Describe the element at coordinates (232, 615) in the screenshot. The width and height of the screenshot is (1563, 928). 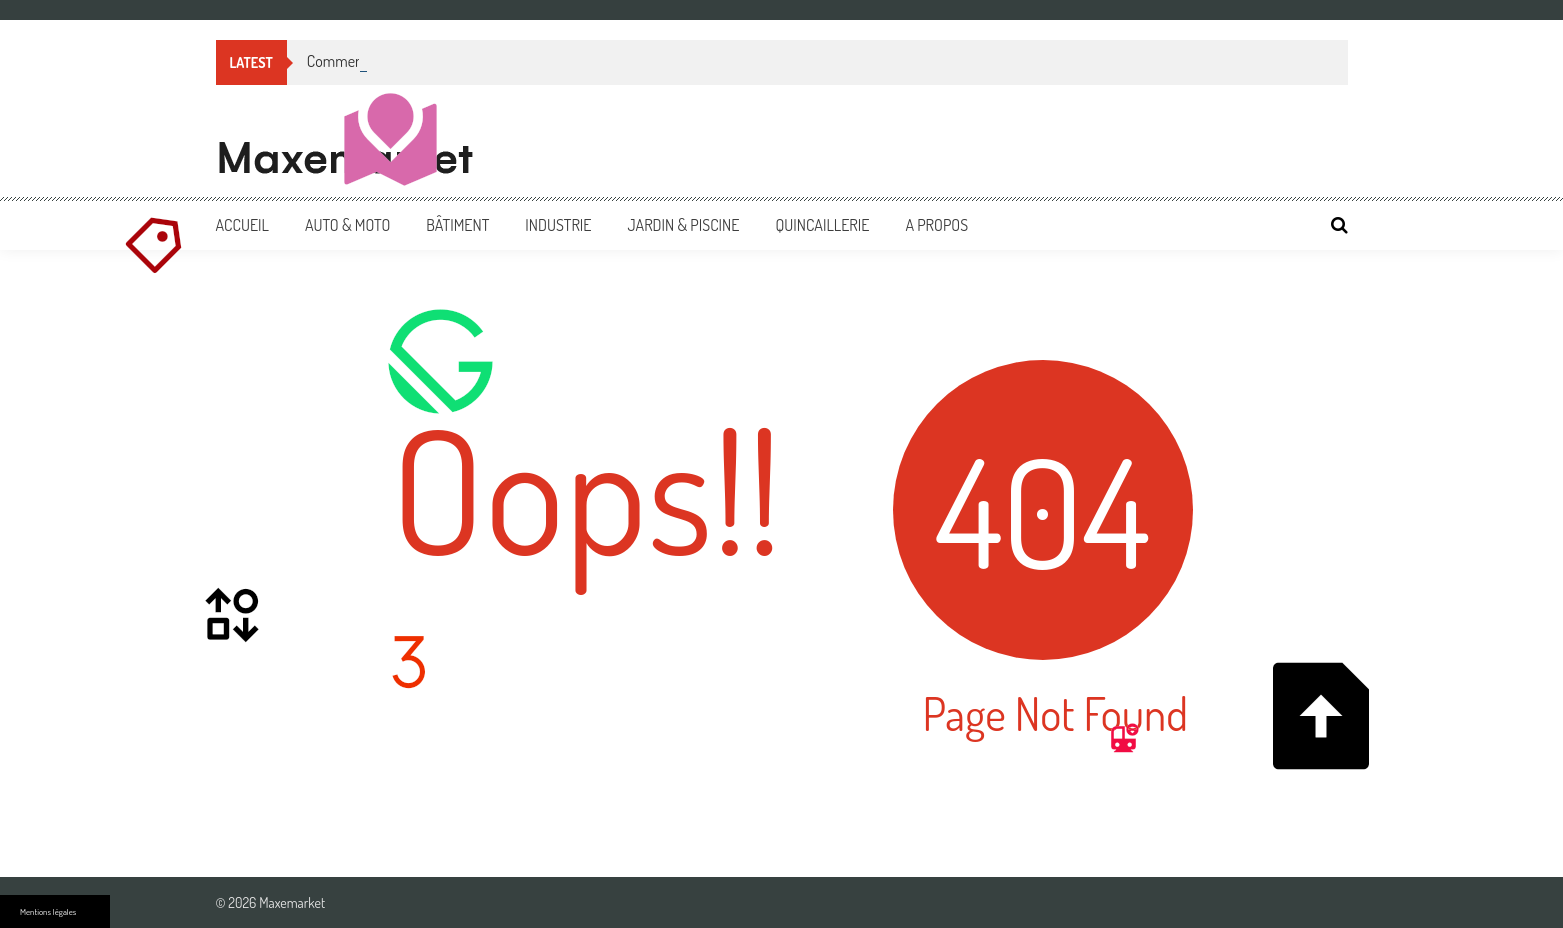
I see `swap or exchange items` at that location.